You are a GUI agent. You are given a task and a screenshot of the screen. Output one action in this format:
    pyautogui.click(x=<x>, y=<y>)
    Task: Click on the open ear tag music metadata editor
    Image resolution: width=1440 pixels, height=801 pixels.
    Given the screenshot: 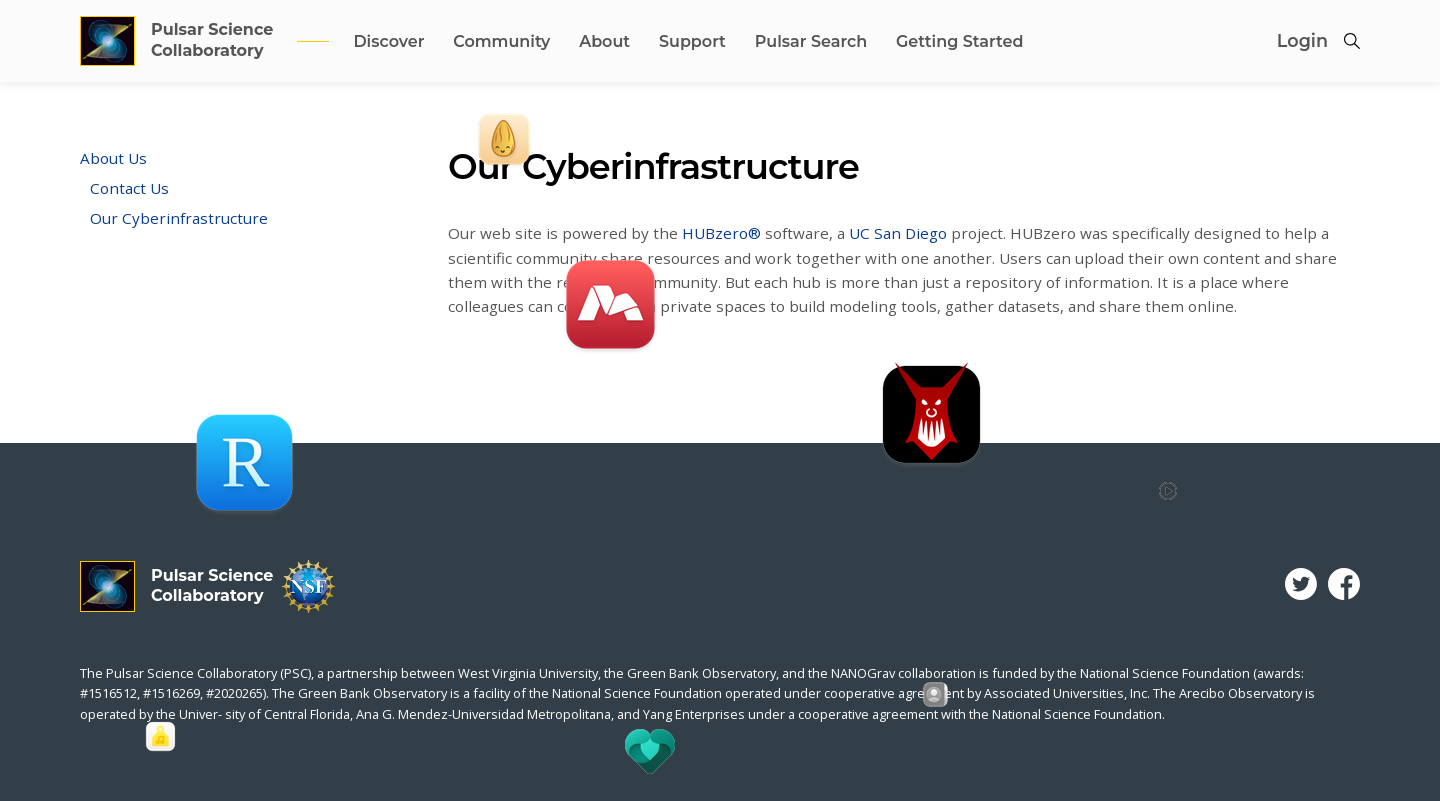 What is the action you would take?
    pyautogui.click(x=160, y=736)
    